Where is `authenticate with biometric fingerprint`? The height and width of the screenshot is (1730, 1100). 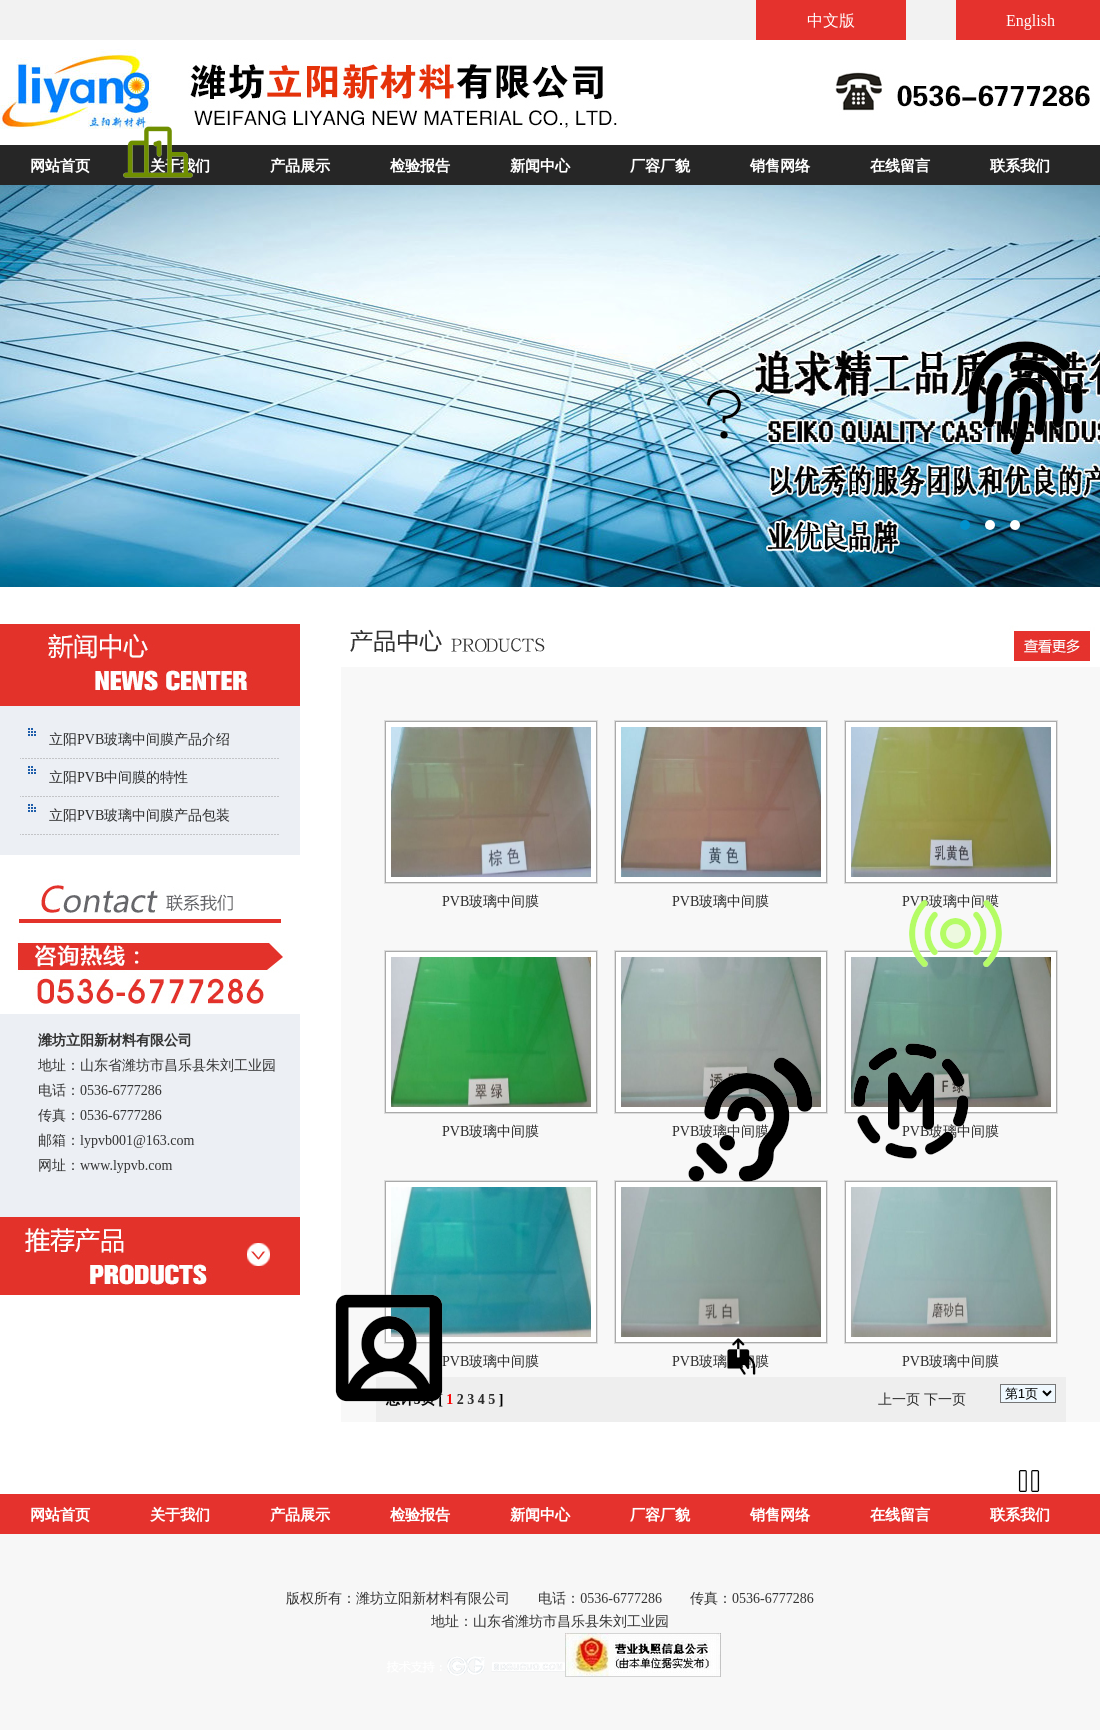
authenticate with biometric fingerprint is located at coordinates (1025, 399).